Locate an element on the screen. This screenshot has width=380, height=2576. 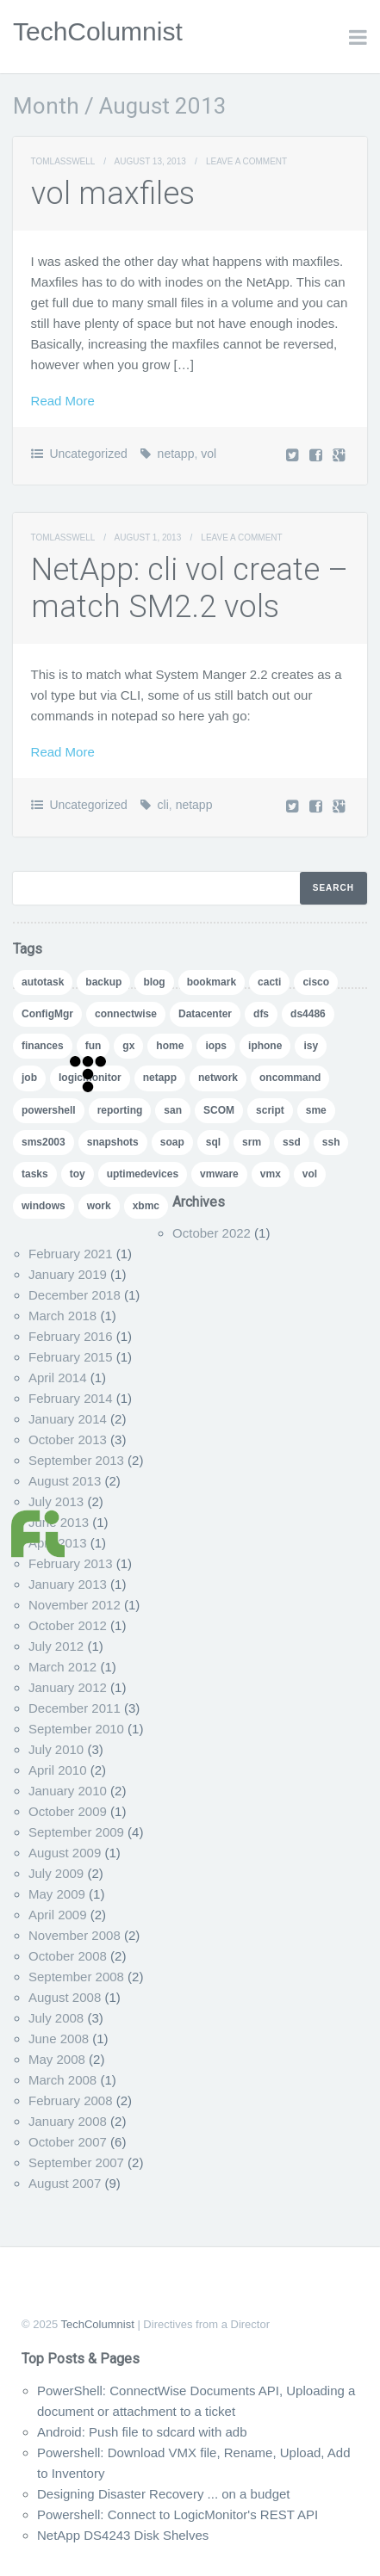
fi bank app logo is located at coordinates (38, 1534).